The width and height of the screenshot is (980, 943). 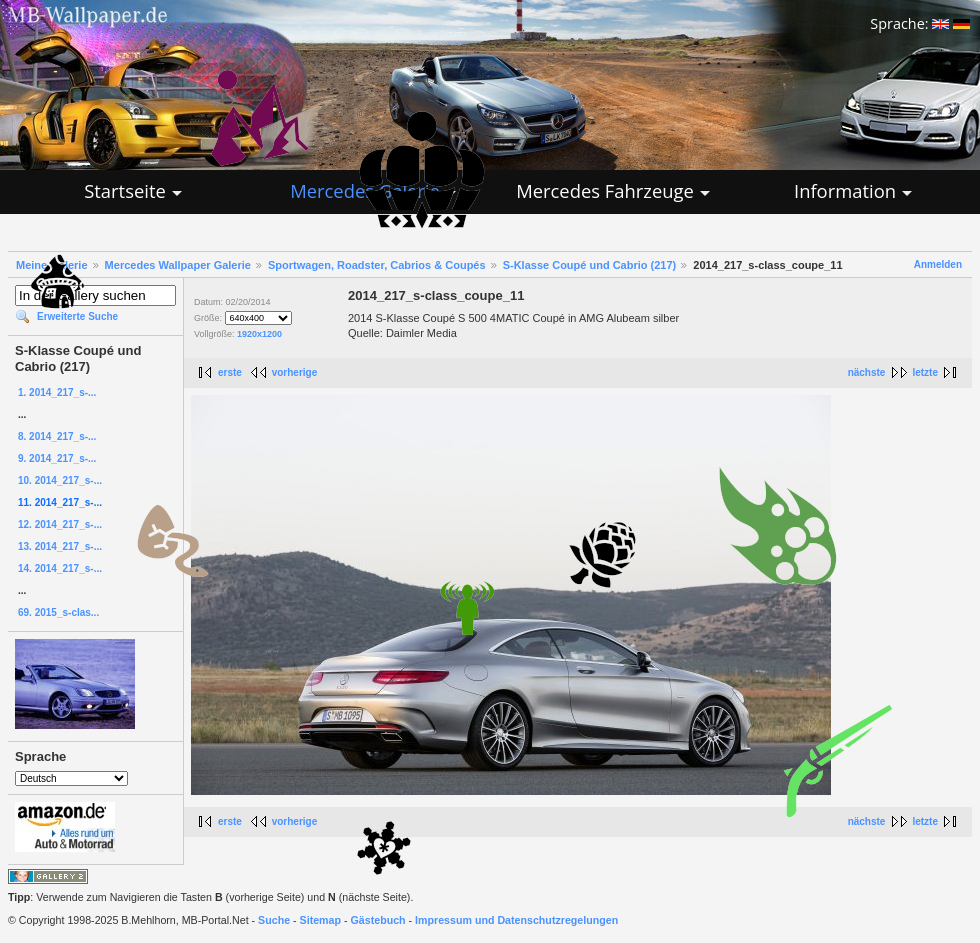 What do you see at coordinates (467, 608) in the screenshot?
I see `indicates active awareness or alert mode` at bounding box center [467, 608].